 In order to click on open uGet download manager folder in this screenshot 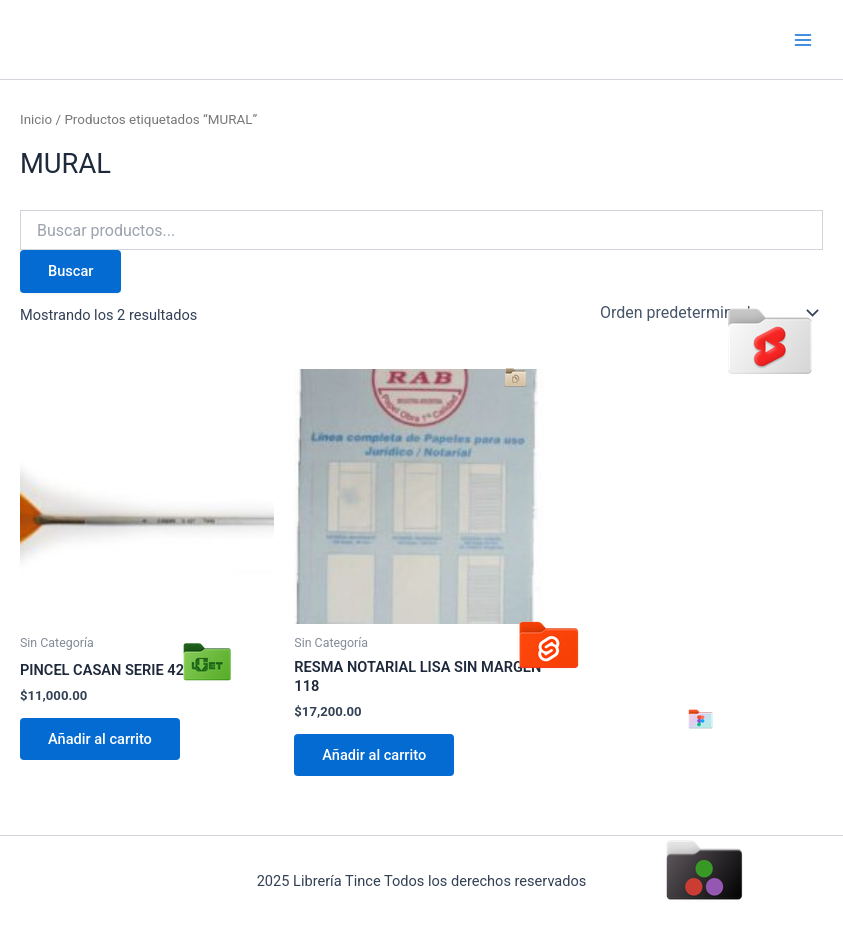, I will do `click(207, 663)`.